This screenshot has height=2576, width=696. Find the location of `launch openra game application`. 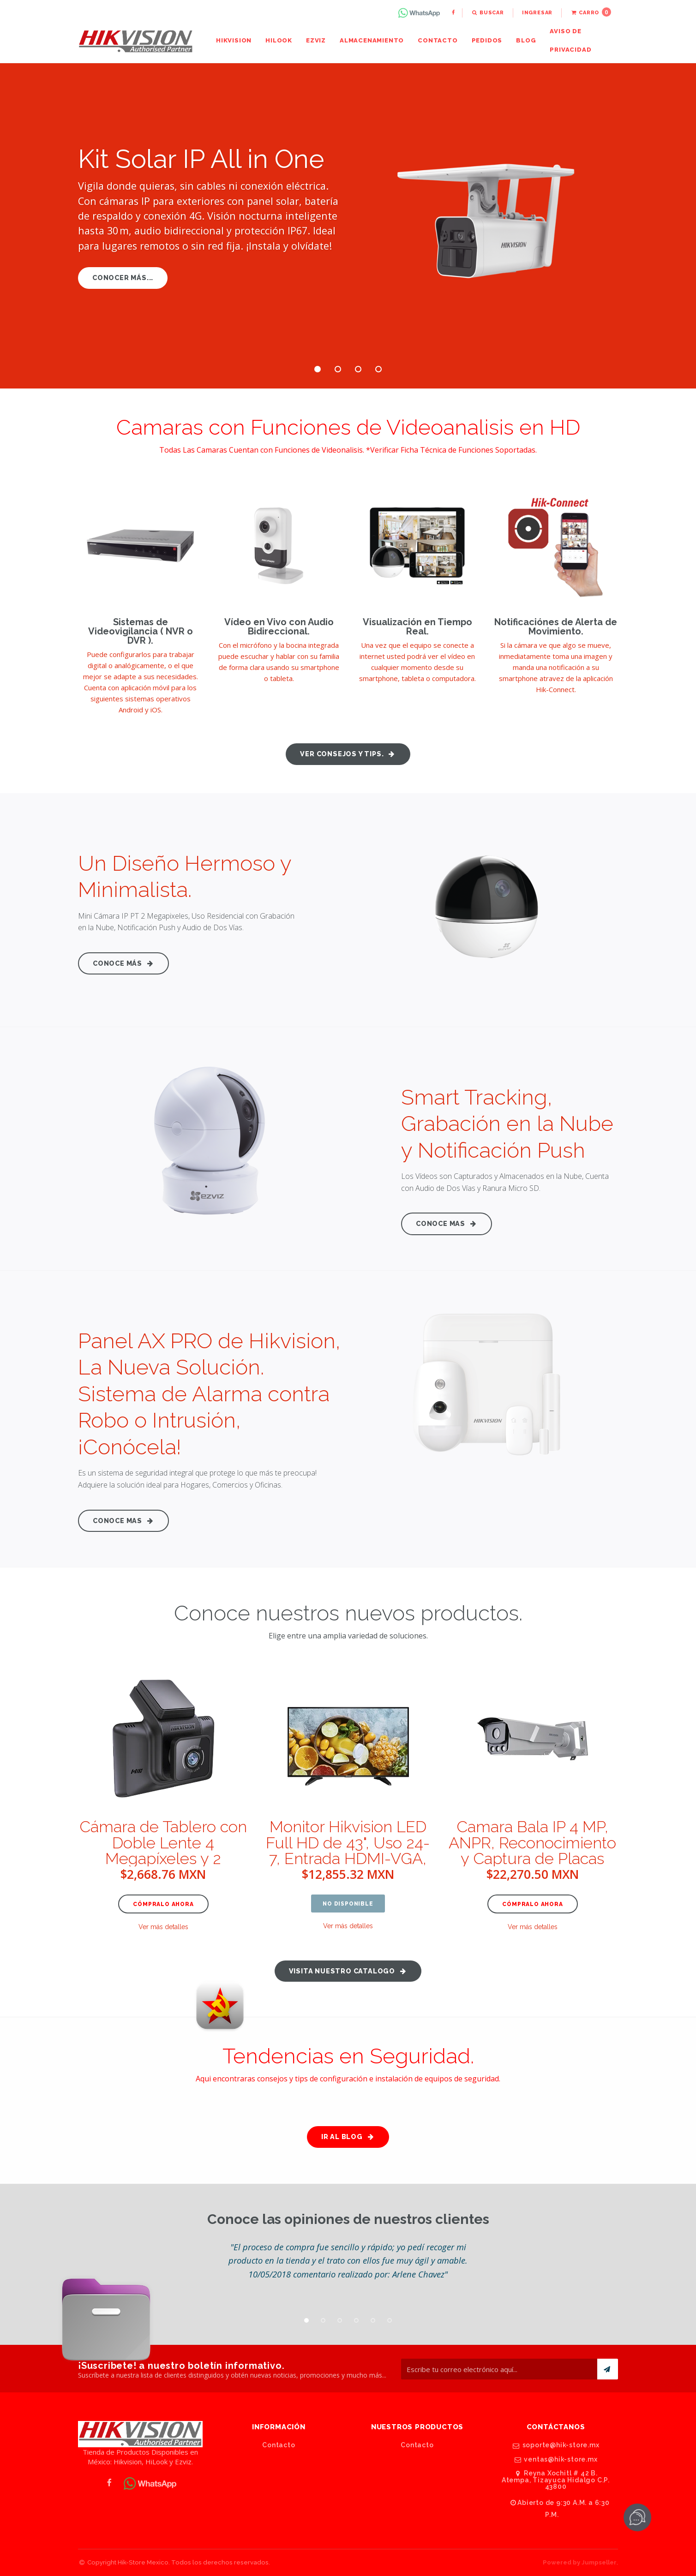

launch openra game application is located at coordinates (220, 2005).